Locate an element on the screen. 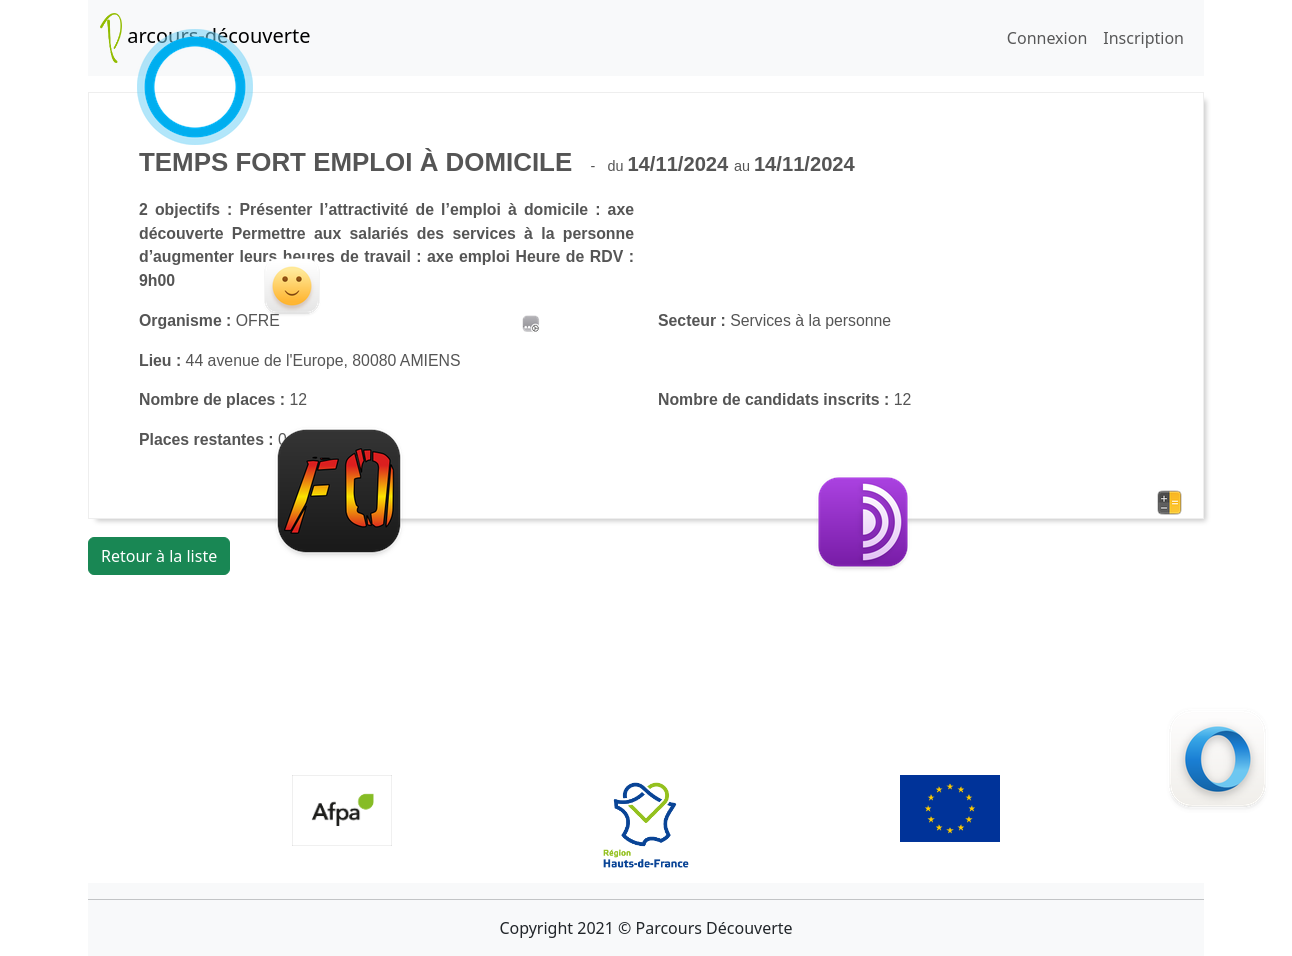 The image size is (1292, 956). open Microsoft Cortana voice assistant is located at coordinates (195, 87).